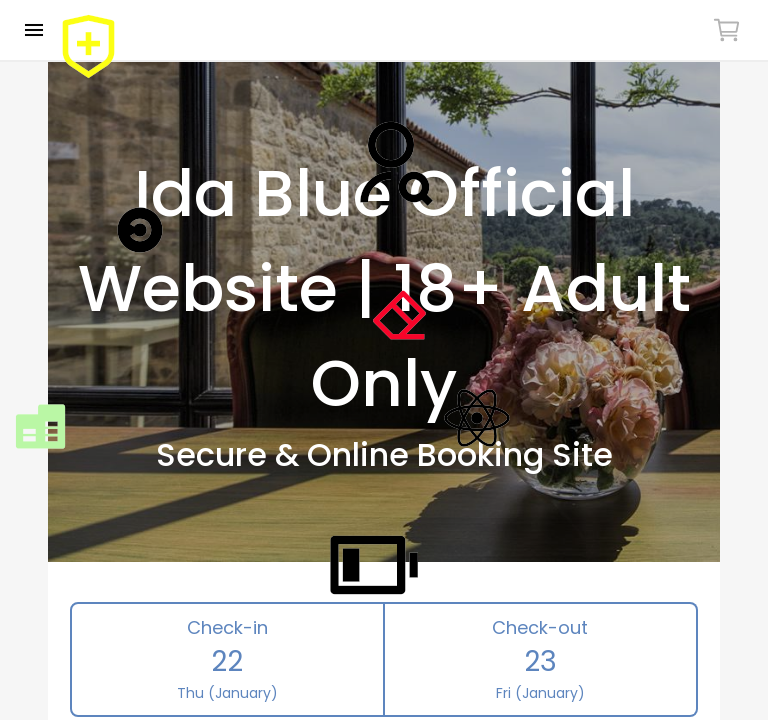 The image size is (768, 720). Describe the element at coordinates (391, 164) in the screenshot. I see `search for a user or contact` at that location.